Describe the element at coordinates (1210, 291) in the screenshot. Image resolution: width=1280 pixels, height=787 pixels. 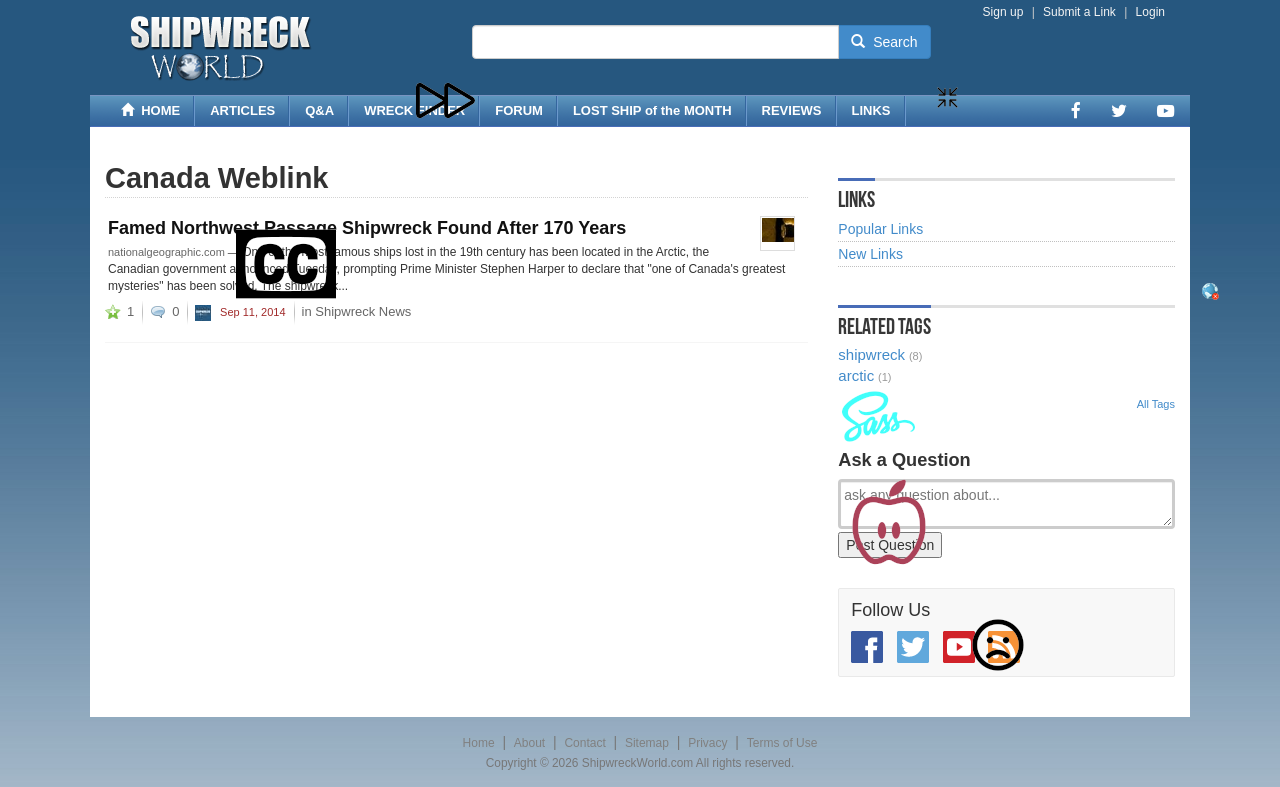
I see `internet connection error or failure` at that location.